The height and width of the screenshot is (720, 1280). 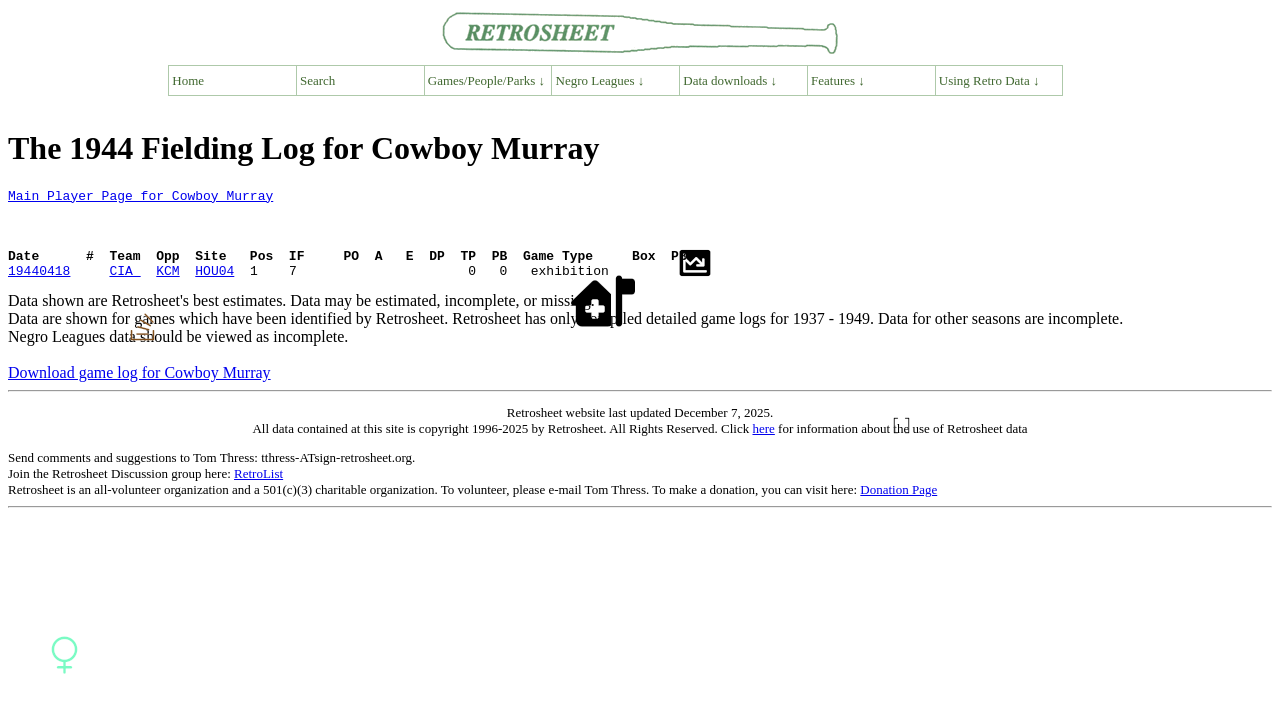 What do you see at coordinates (142, 327) in the screenshot?
I see `visit stack overflow for developer help` at bounding box center [142, 327].